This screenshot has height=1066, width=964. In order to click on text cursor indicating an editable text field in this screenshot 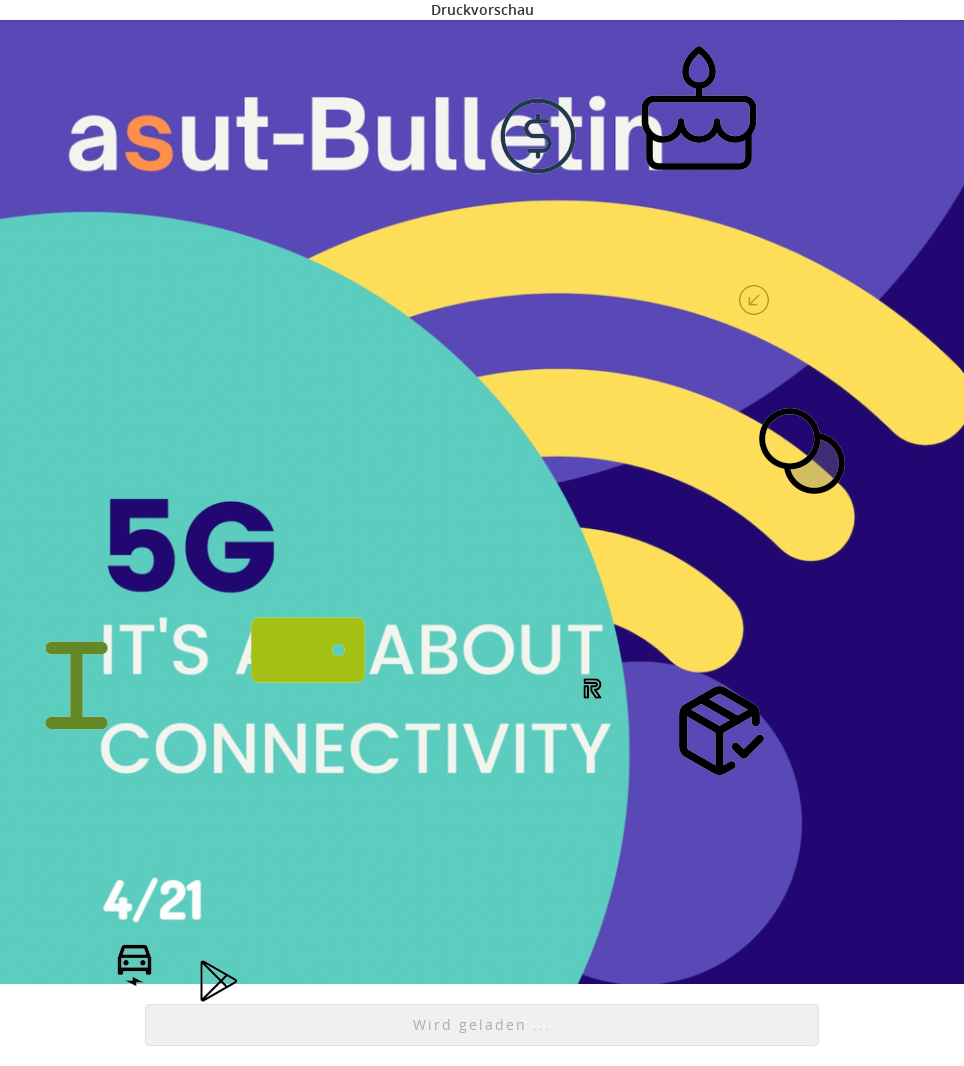, I will do `click(76, 685)`.